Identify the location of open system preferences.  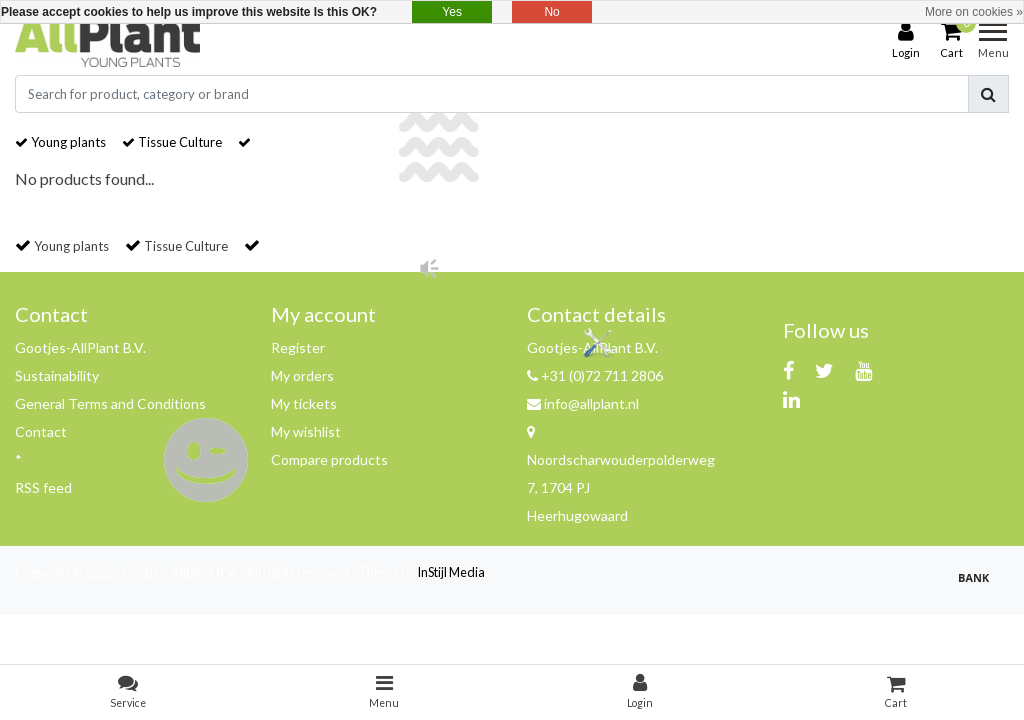
(598, 343).